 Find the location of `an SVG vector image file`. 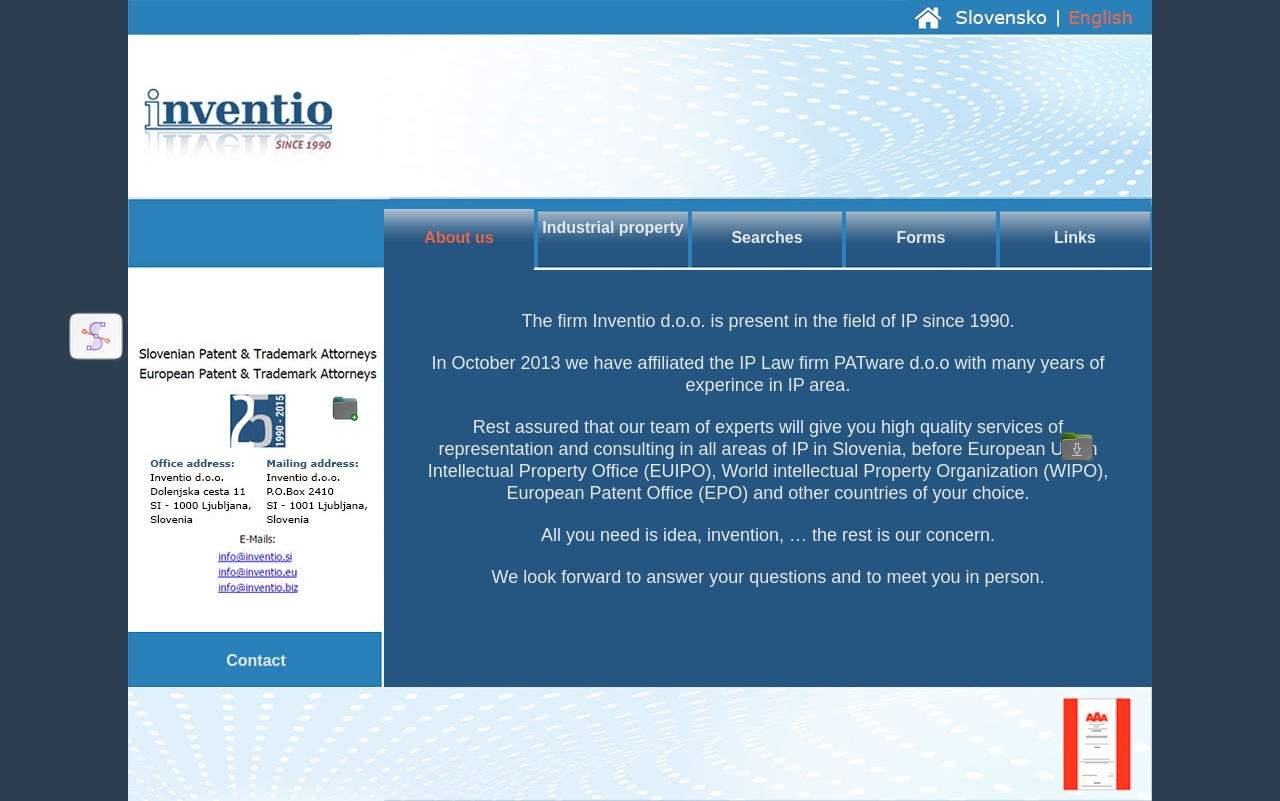

an SVG vector image file is located at coordinates (96, 335).